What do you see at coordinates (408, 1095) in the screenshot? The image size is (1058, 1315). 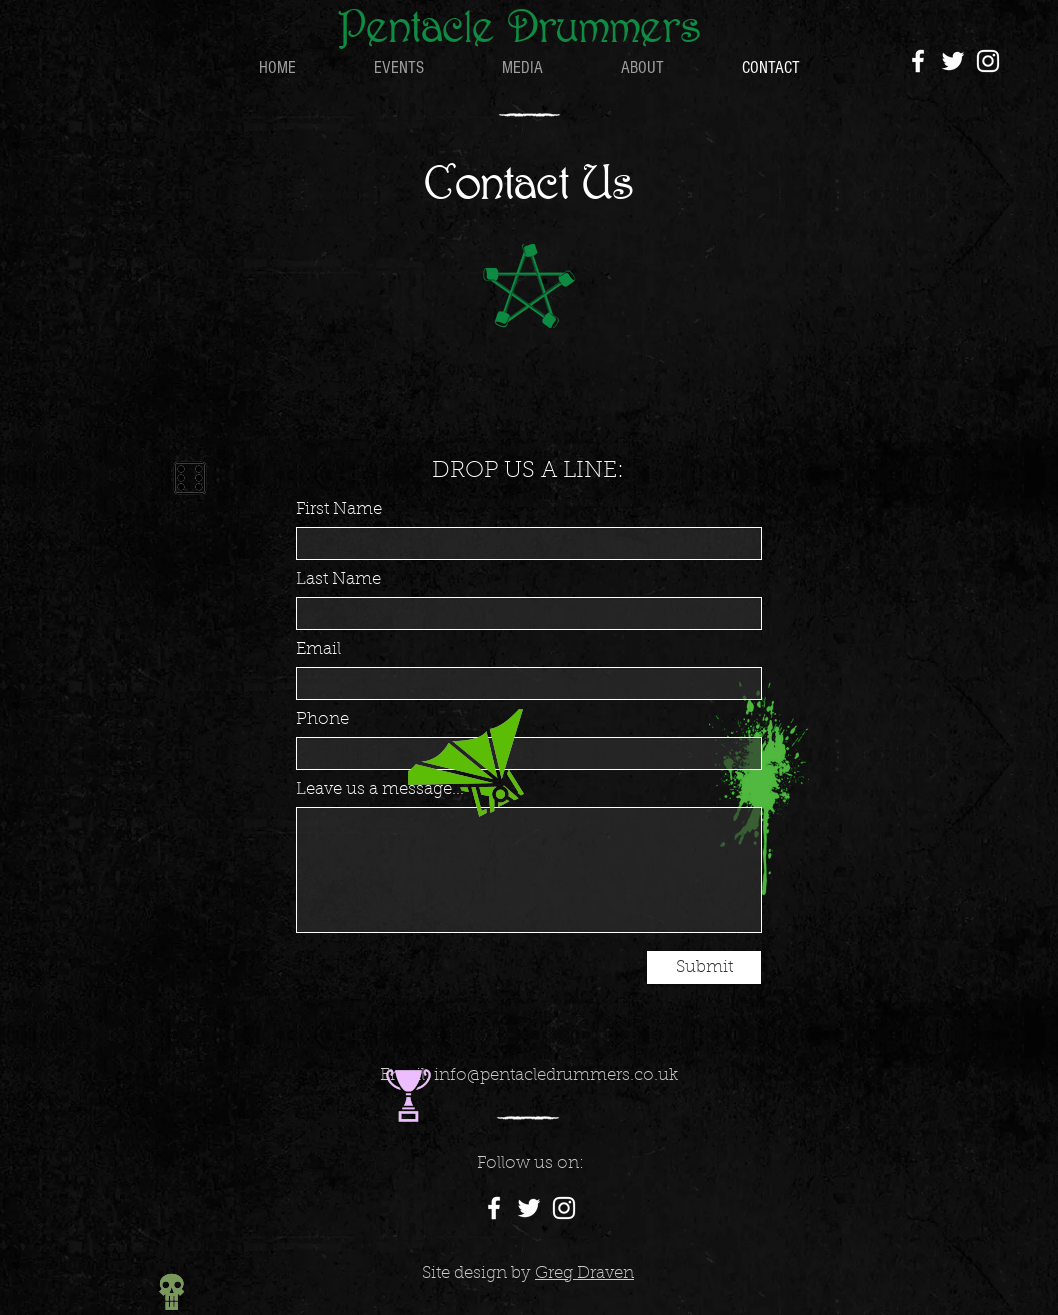 I see `view achievements or awards` at bounding box center [408, 1095].